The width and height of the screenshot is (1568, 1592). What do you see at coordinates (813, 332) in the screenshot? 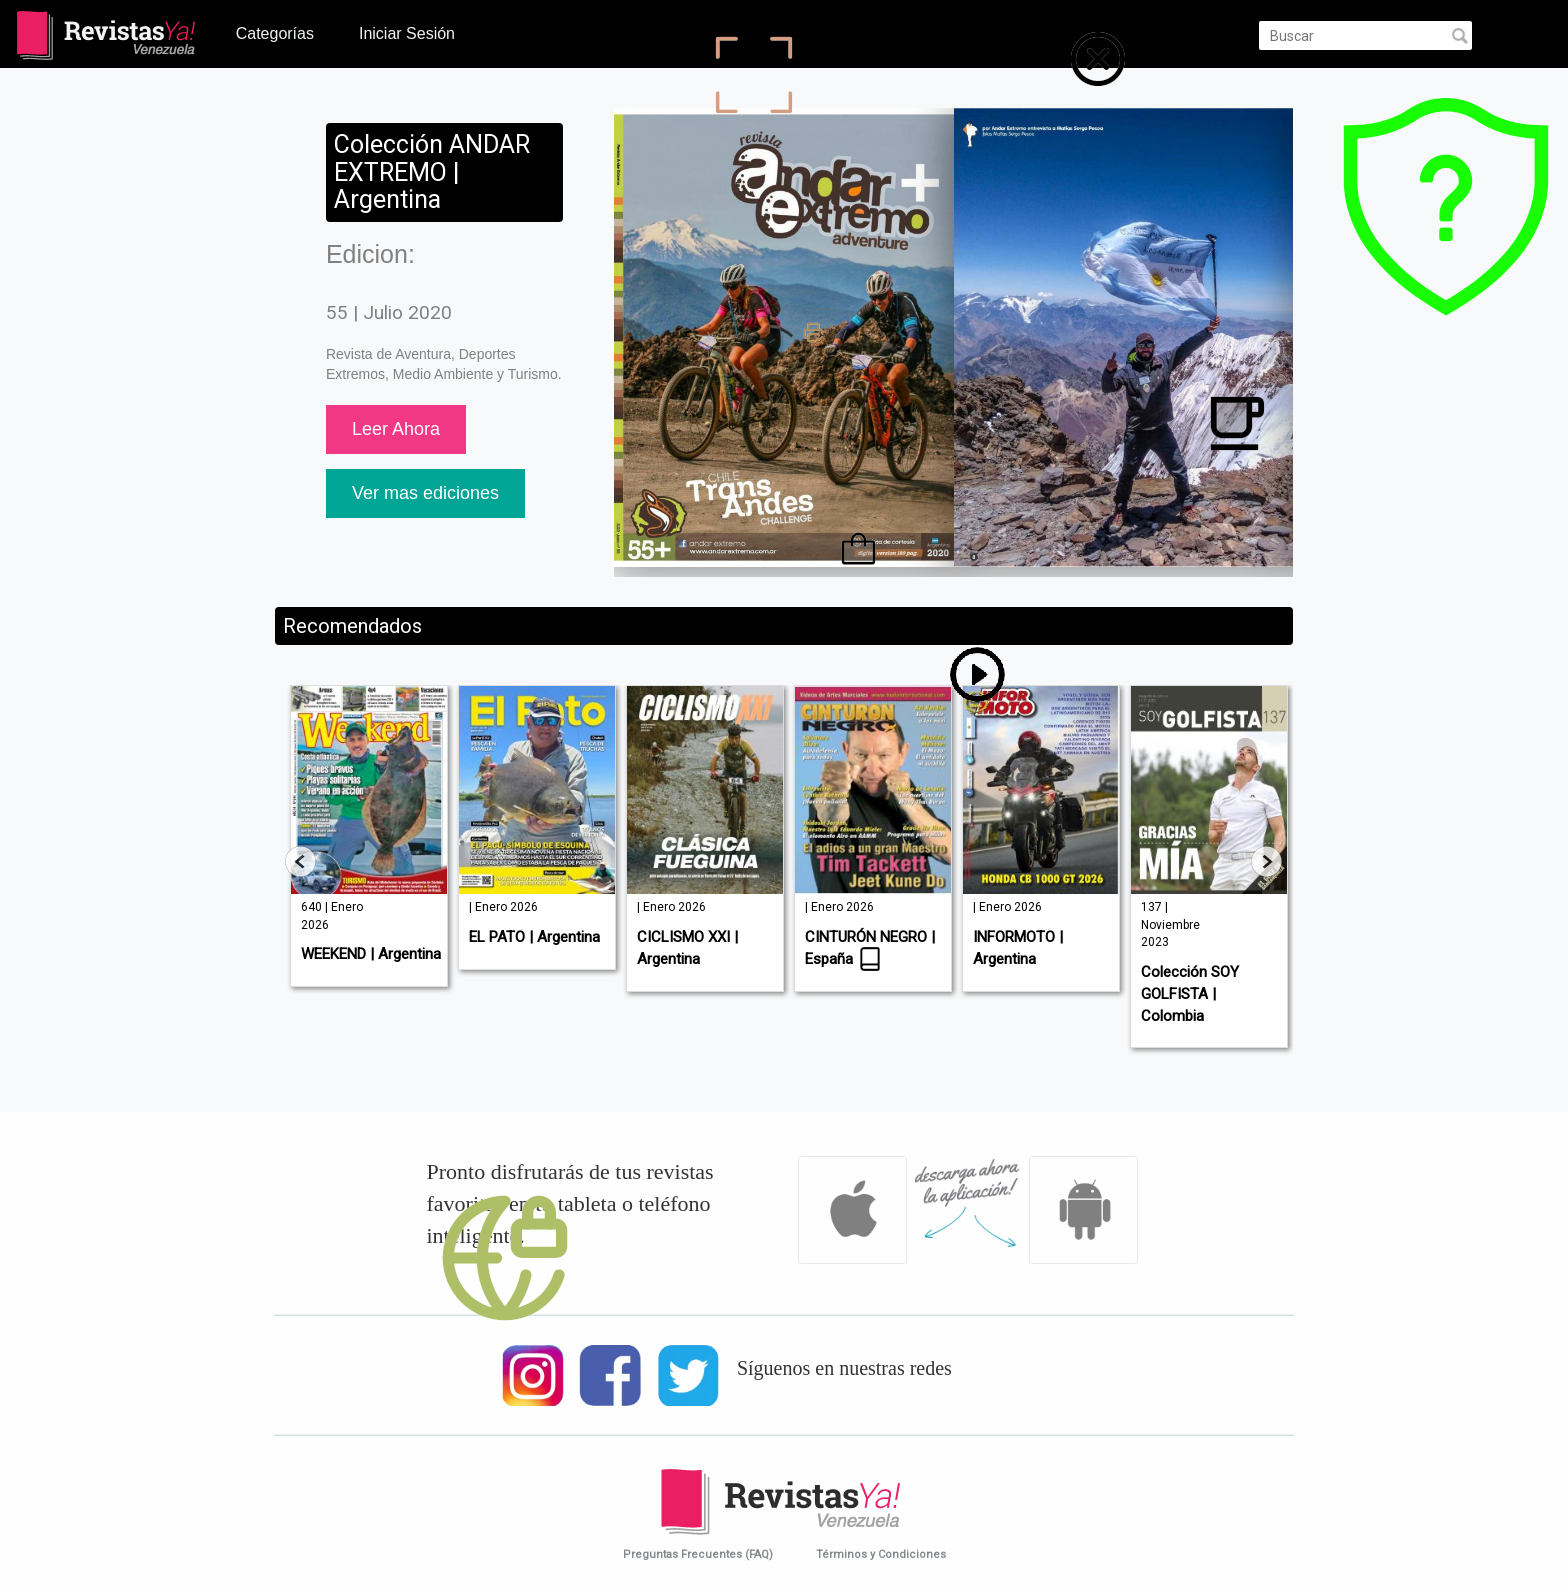
I see `print job completed successfully` at bounding box center [813, 332].